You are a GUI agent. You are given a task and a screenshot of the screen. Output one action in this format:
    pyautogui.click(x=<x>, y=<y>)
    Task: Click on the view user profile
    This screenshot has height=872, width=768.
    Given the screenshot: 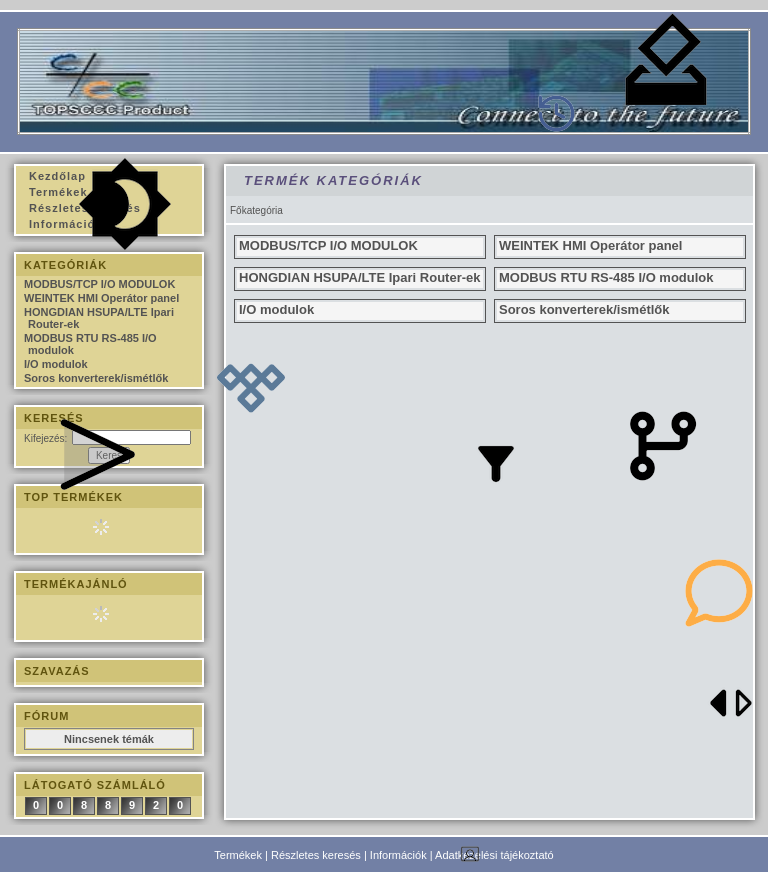 What is the action you would take?
    pyautogui.click(x=470, y=854)
    